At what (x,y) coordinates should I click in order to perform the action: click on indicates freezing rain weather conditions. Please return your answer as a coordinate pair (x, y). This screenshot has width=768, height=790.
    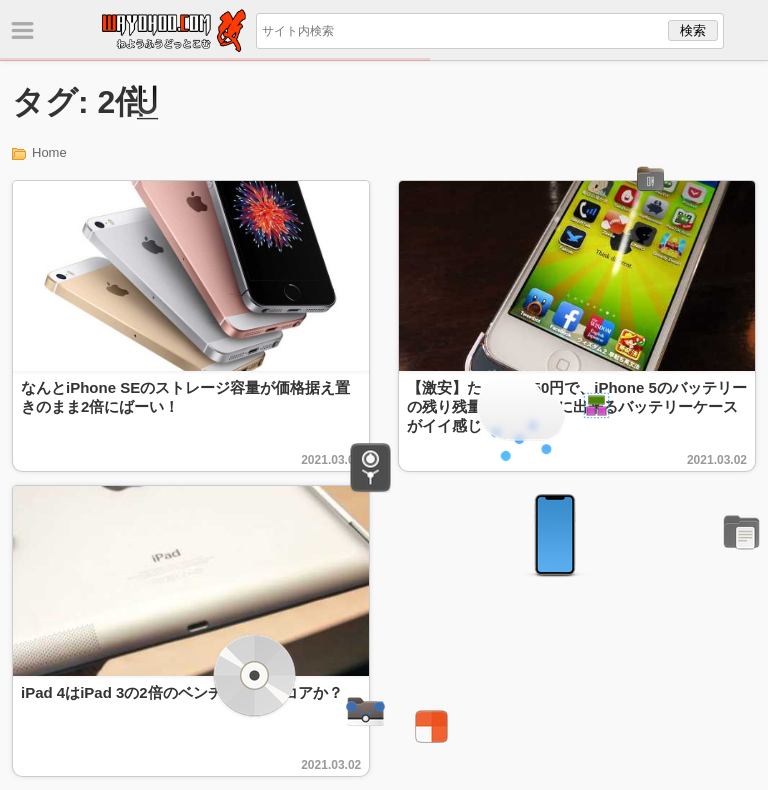
    Looking at the image, I should click on (521, 417).